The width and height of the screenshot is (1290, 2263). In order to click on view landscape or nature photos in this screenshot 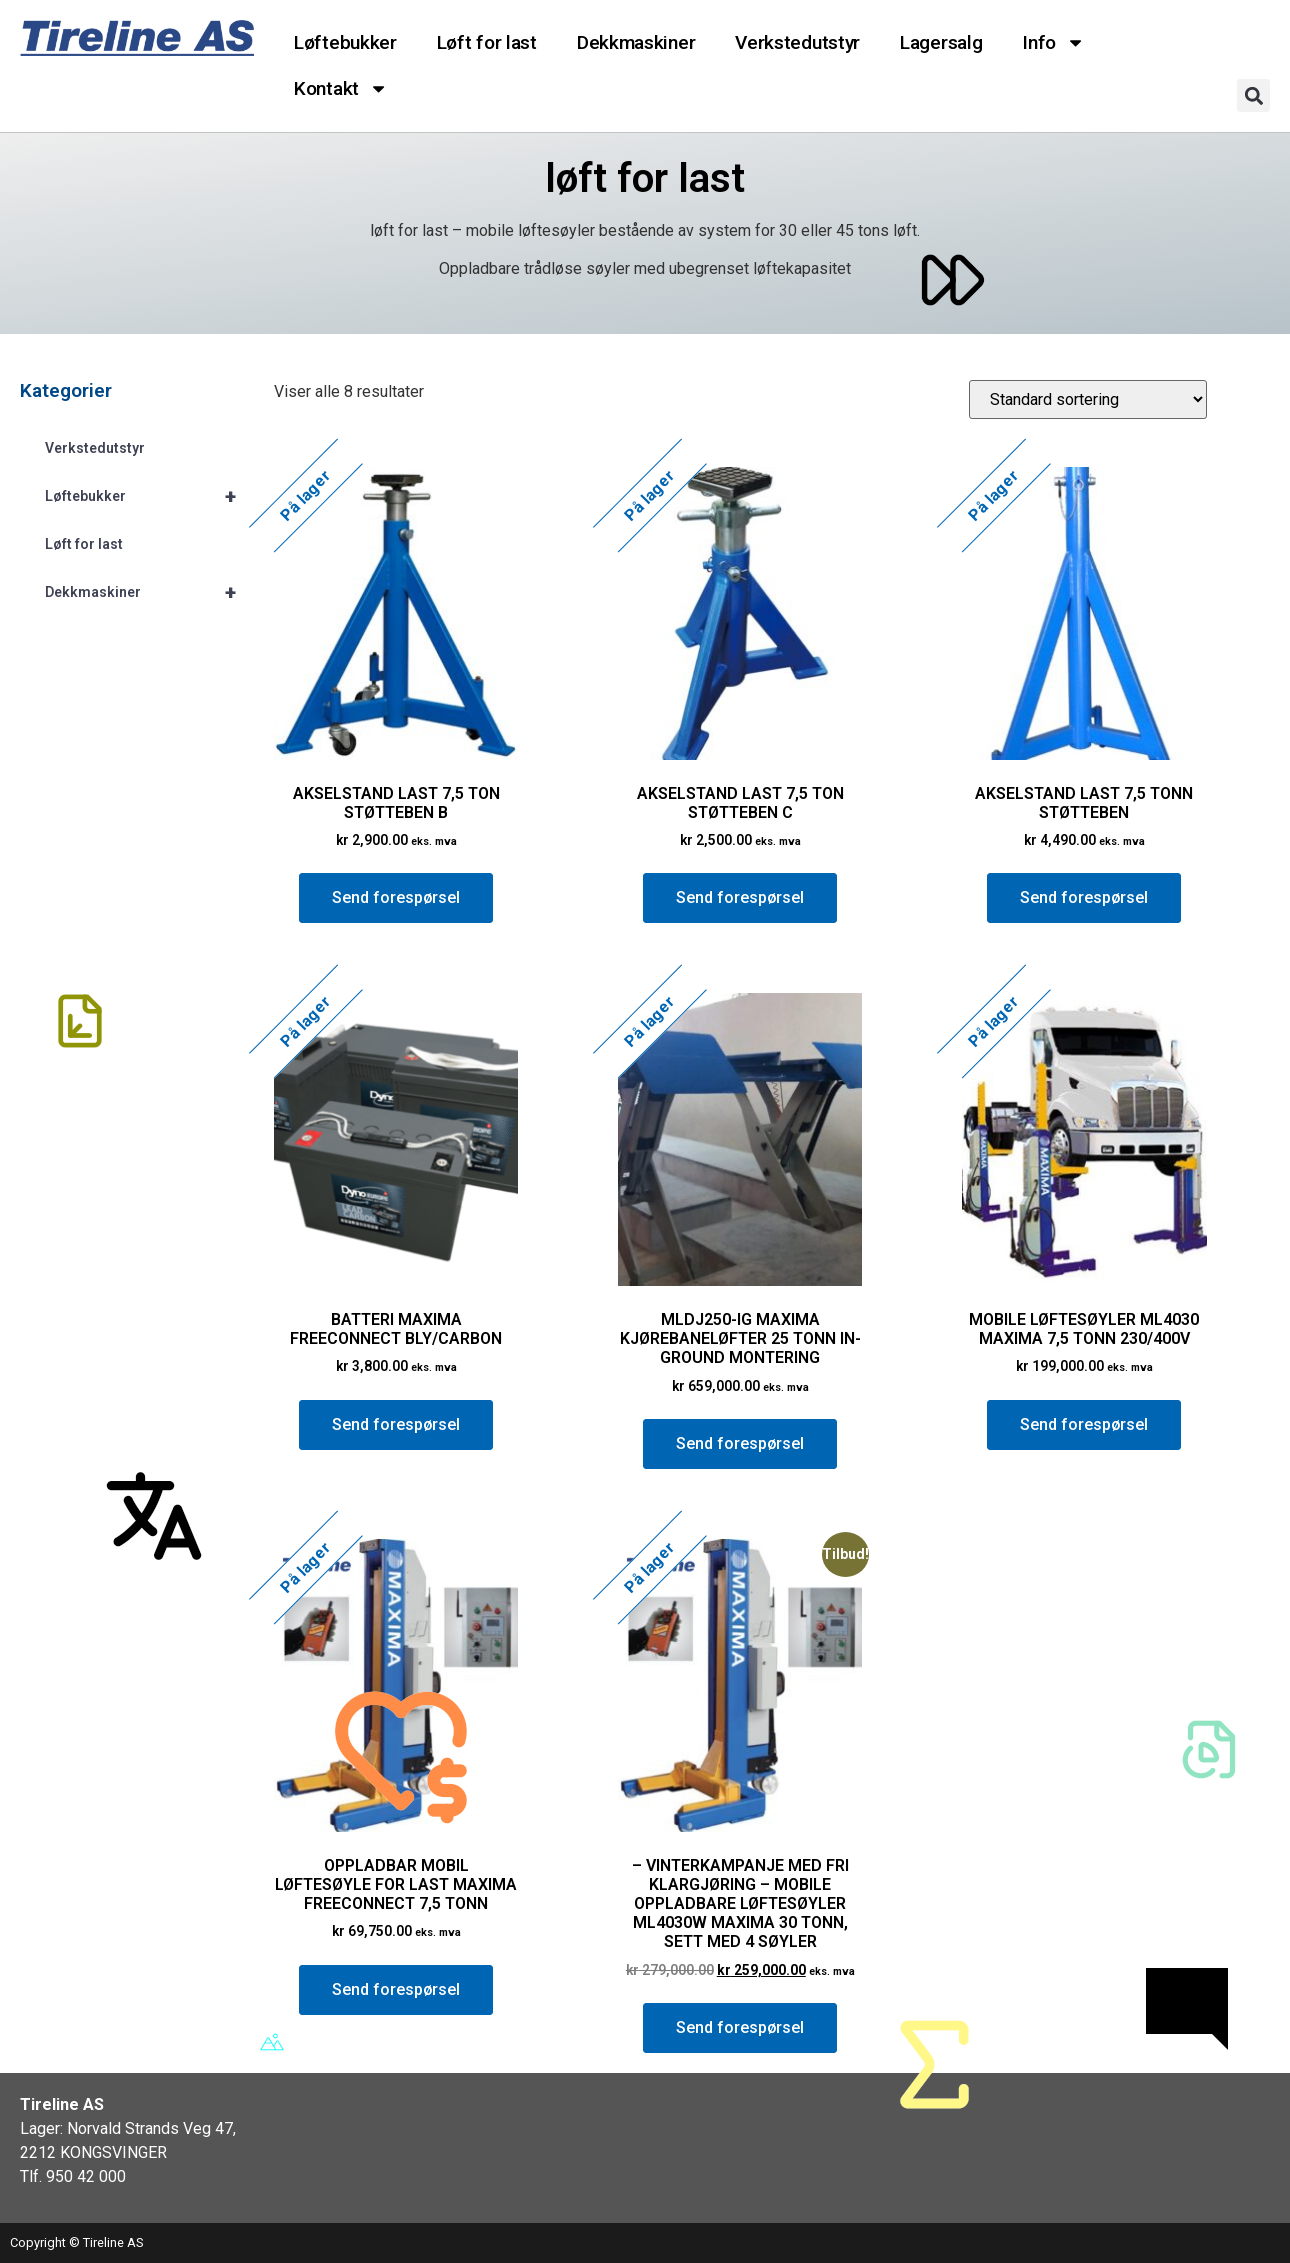, I will do `click(272, 2043)`.